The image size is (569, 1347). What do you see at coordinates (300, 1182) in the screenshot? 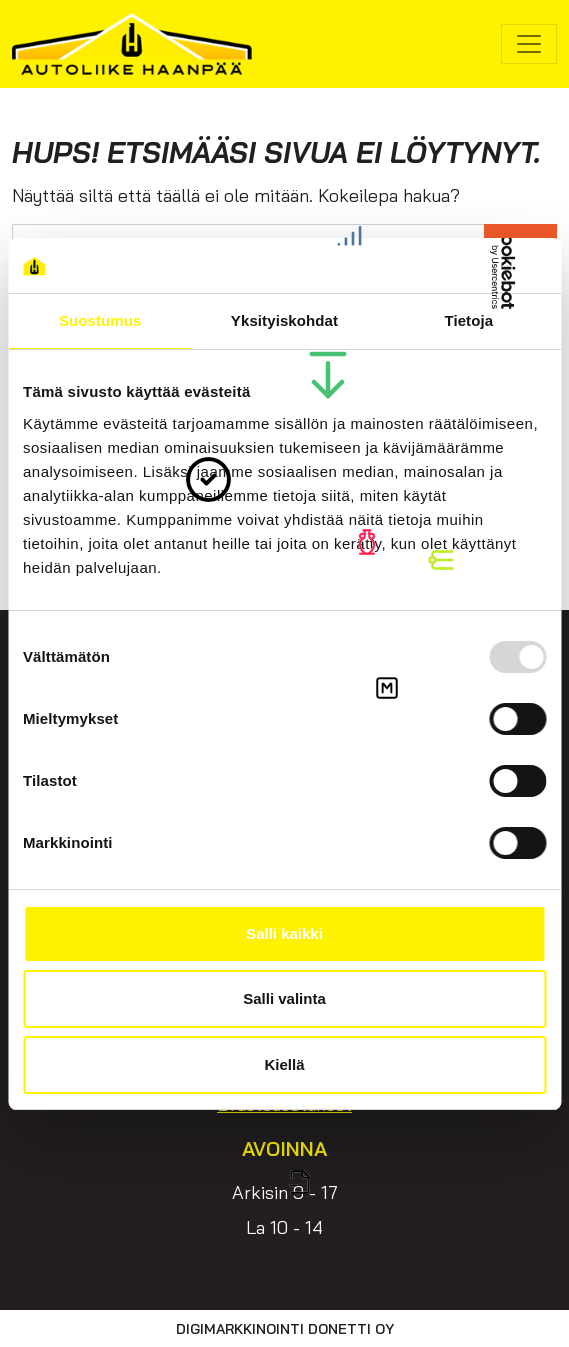
I see `remove content from a file` at bounding box center [300, 1182].